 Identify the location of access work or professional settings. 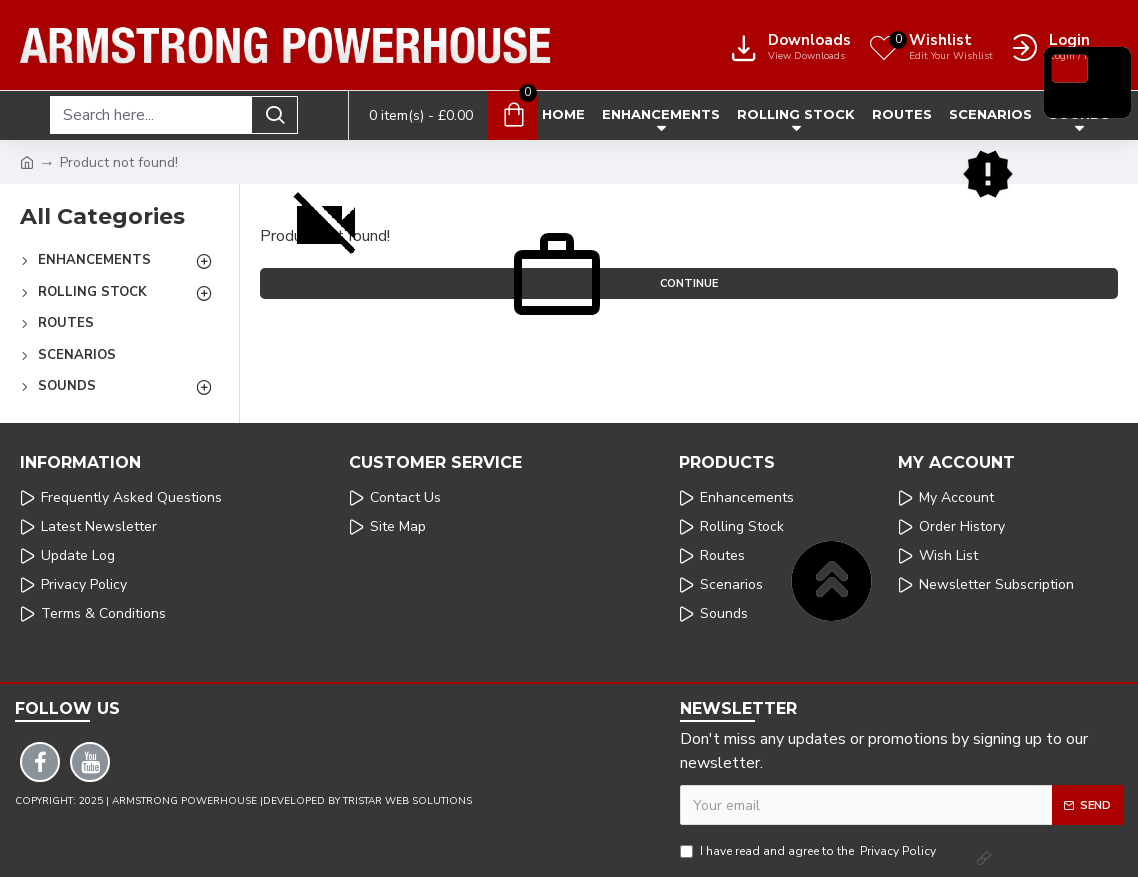
(557, 276).